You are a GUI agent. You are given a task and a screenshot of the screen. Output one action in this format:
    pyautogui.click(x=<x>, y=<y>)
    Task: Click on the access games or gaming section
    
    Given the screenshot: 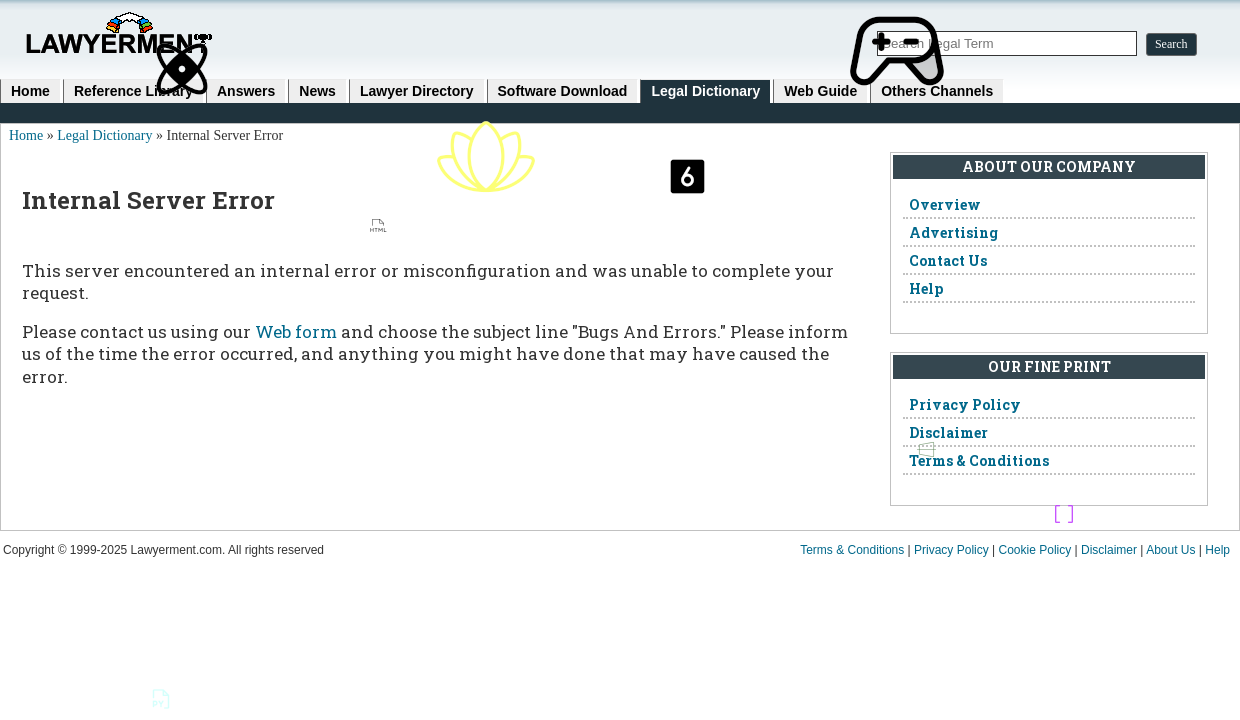 What is the action you would take?
    pyautogui.click(x=897, y=51)
    